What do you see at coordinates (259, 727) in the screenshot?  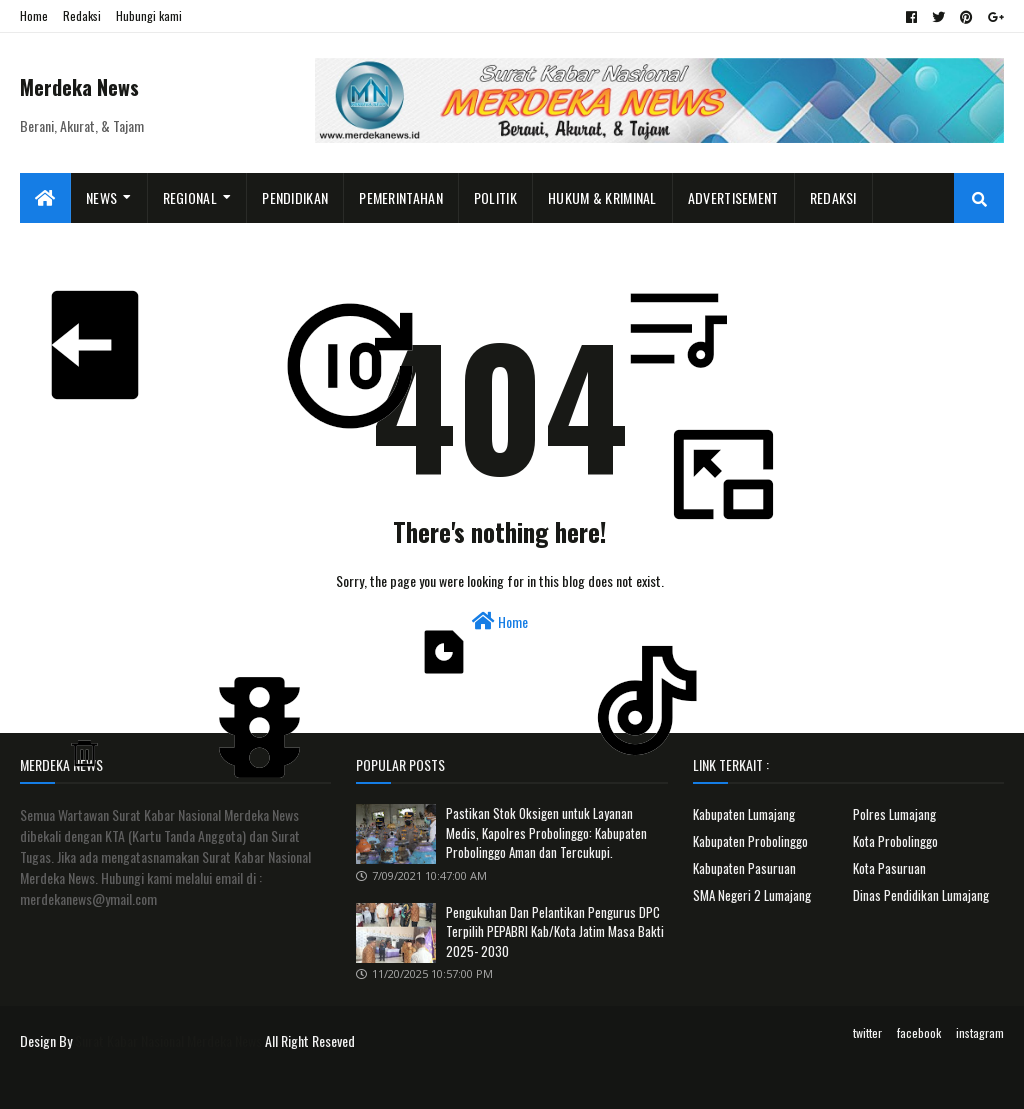 I see `view traffic conditions` at bounding box center [259, 727].